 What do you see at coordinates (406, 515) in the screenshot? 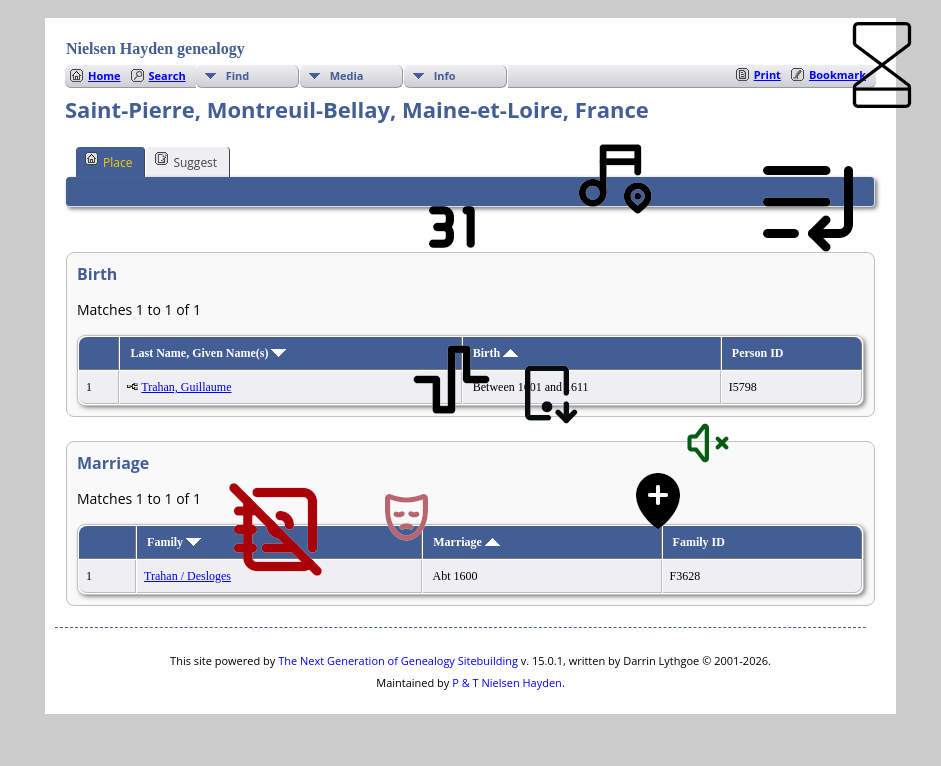
I see `indicates sad or negative emotion` at bounding box center [406, 515].